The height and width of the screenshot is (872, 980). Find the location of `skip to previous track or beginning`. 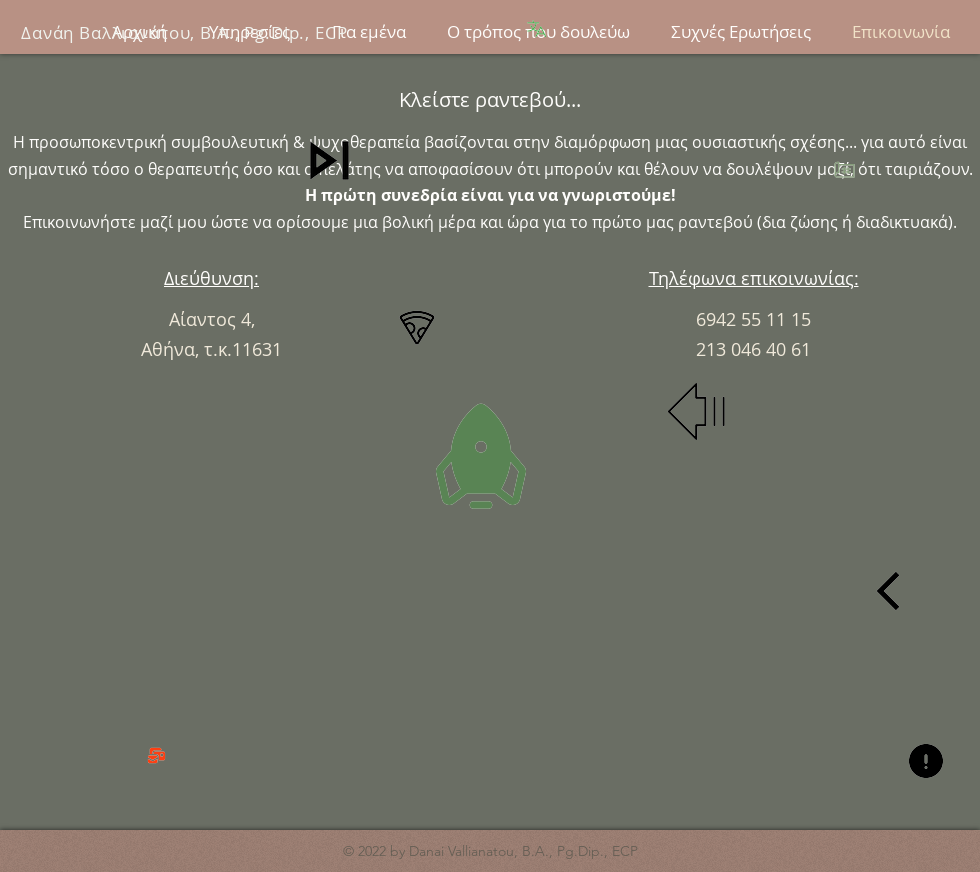

skip to previous track or beginning is located at coordinates (698, 411).